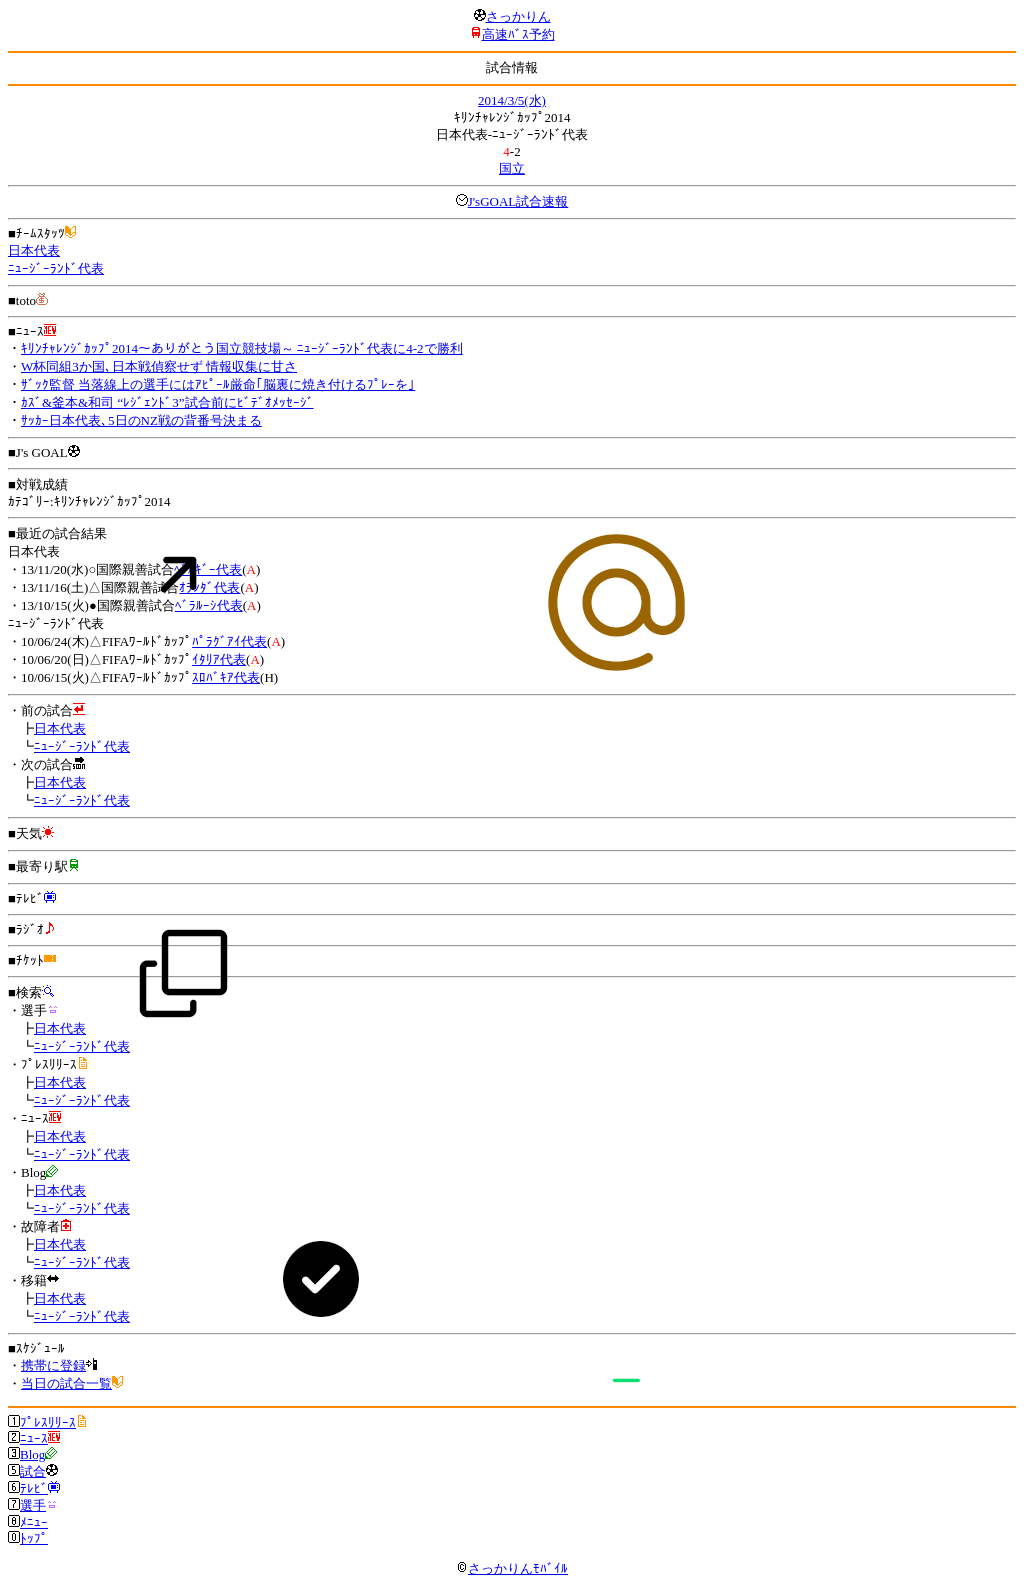 This screenshot has width=1024, height=1591. What do you see at coordinates (178, 574) in the screenshot?
I see `open link in a new tab or window` at bounding box center [178, 574].